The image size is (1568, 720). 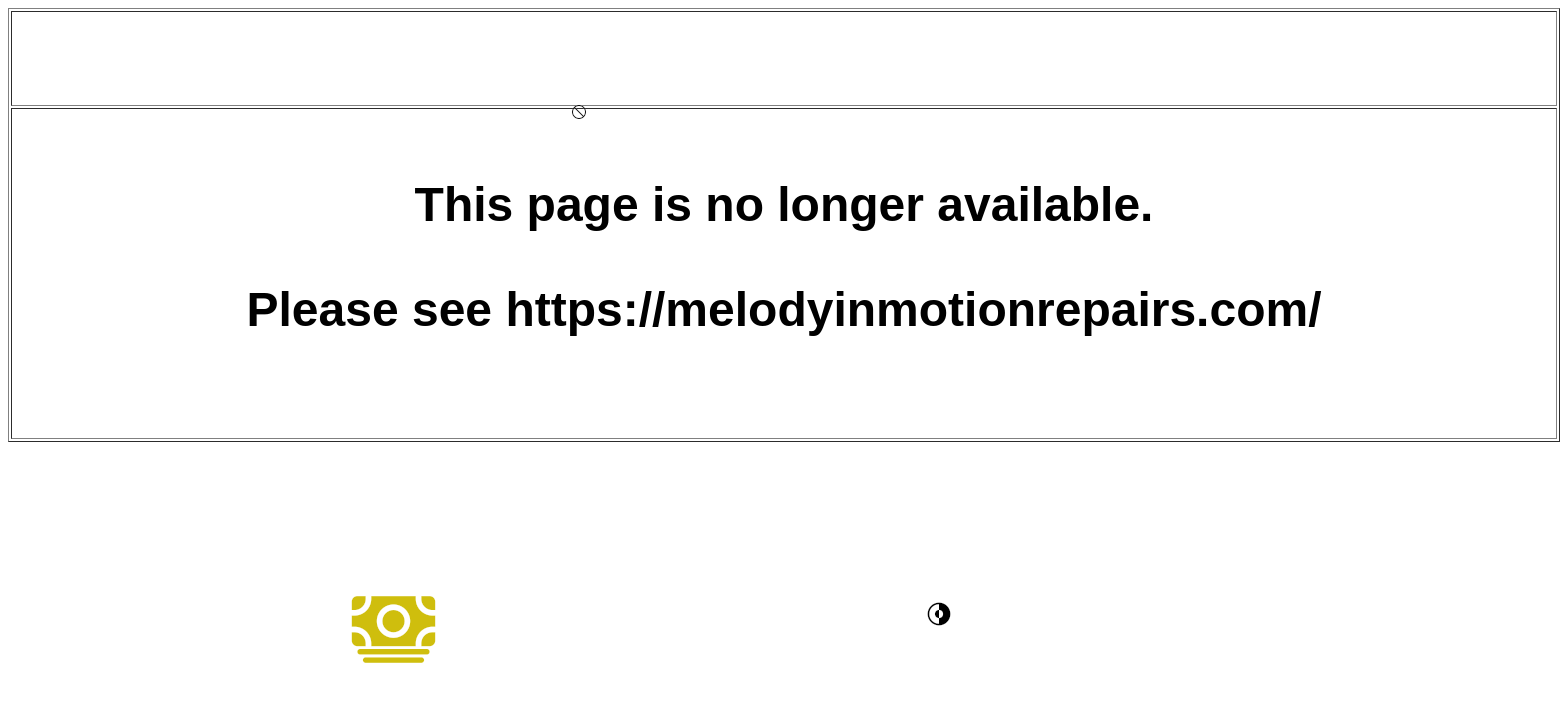 What do you see at coordinates (579, 112) in the screenshot?
I see `indicates a blocked or prohibited action` at bounding box center [579, 112].